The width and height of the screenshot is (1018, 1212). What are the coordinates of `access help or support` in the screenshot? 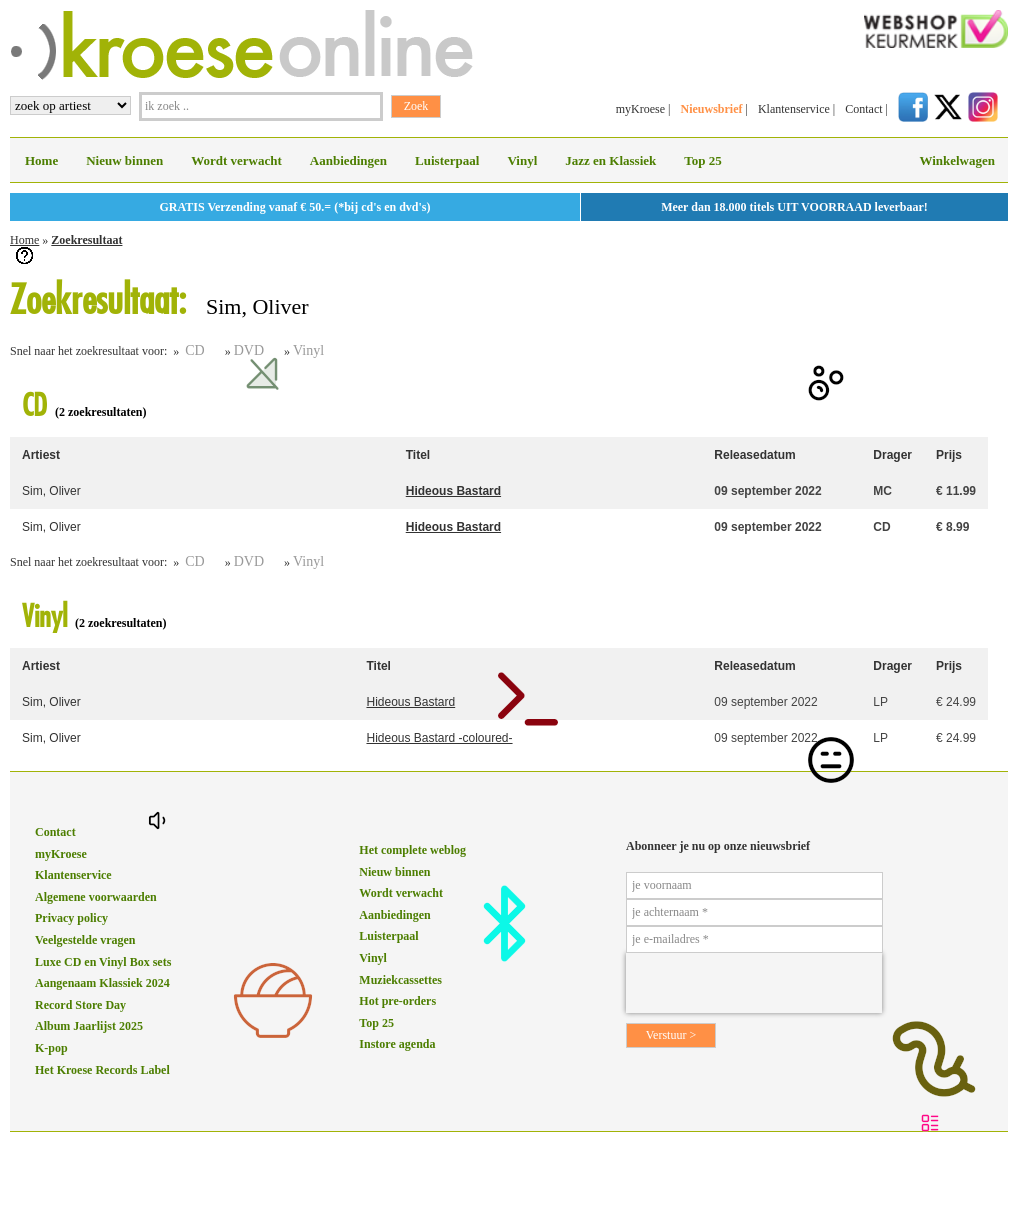 It's located at (24, 255).